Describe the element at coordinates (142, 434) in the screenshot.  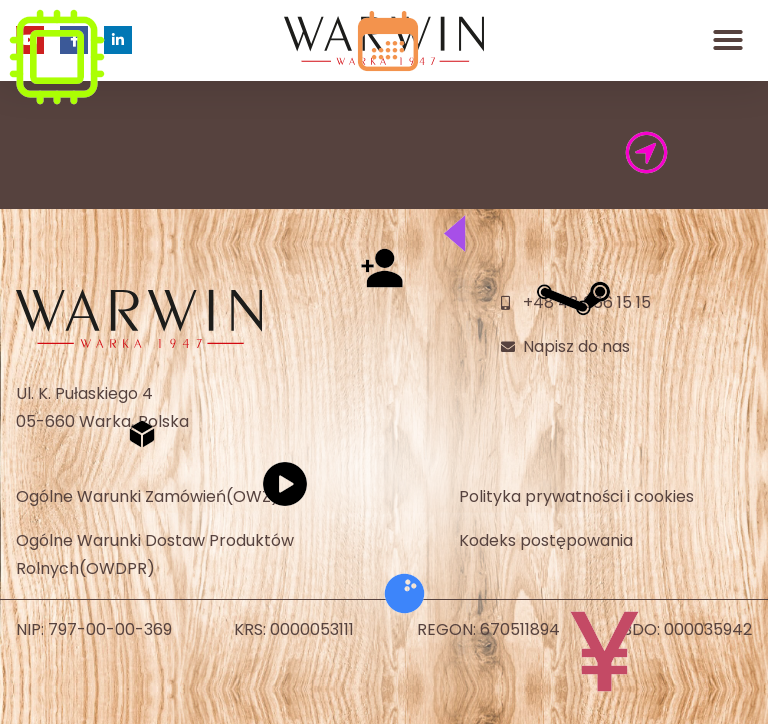
I see `view 3D model or object` at that location.